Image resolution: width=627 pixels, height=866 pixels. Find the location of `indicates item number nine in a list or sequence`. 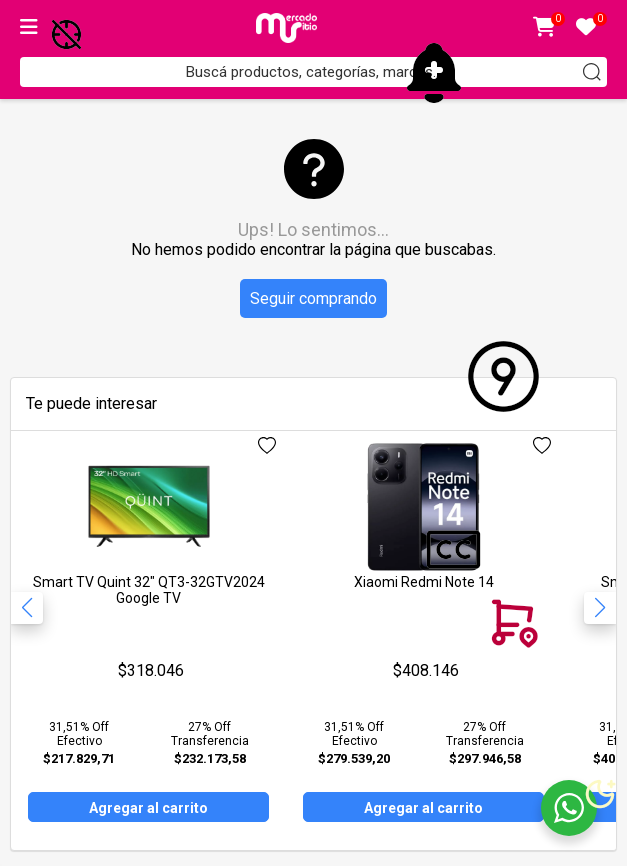

indicates item number nine in a list or sequence is located at coordinates (503, 376).